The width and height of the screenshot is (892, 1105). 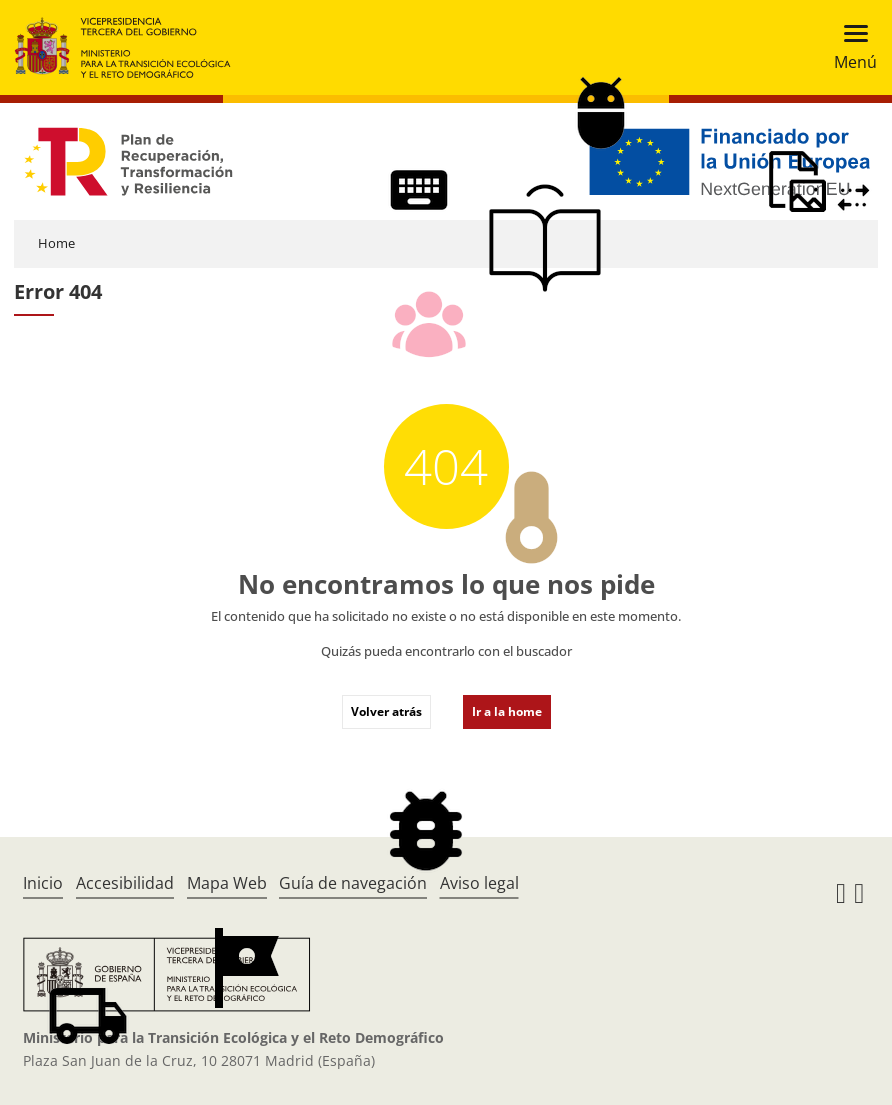 What do you see at coordinates (531, 517) in the screenshot?
I see `indicates lowest temperature setting or reading` at bounding box center [531, 517].